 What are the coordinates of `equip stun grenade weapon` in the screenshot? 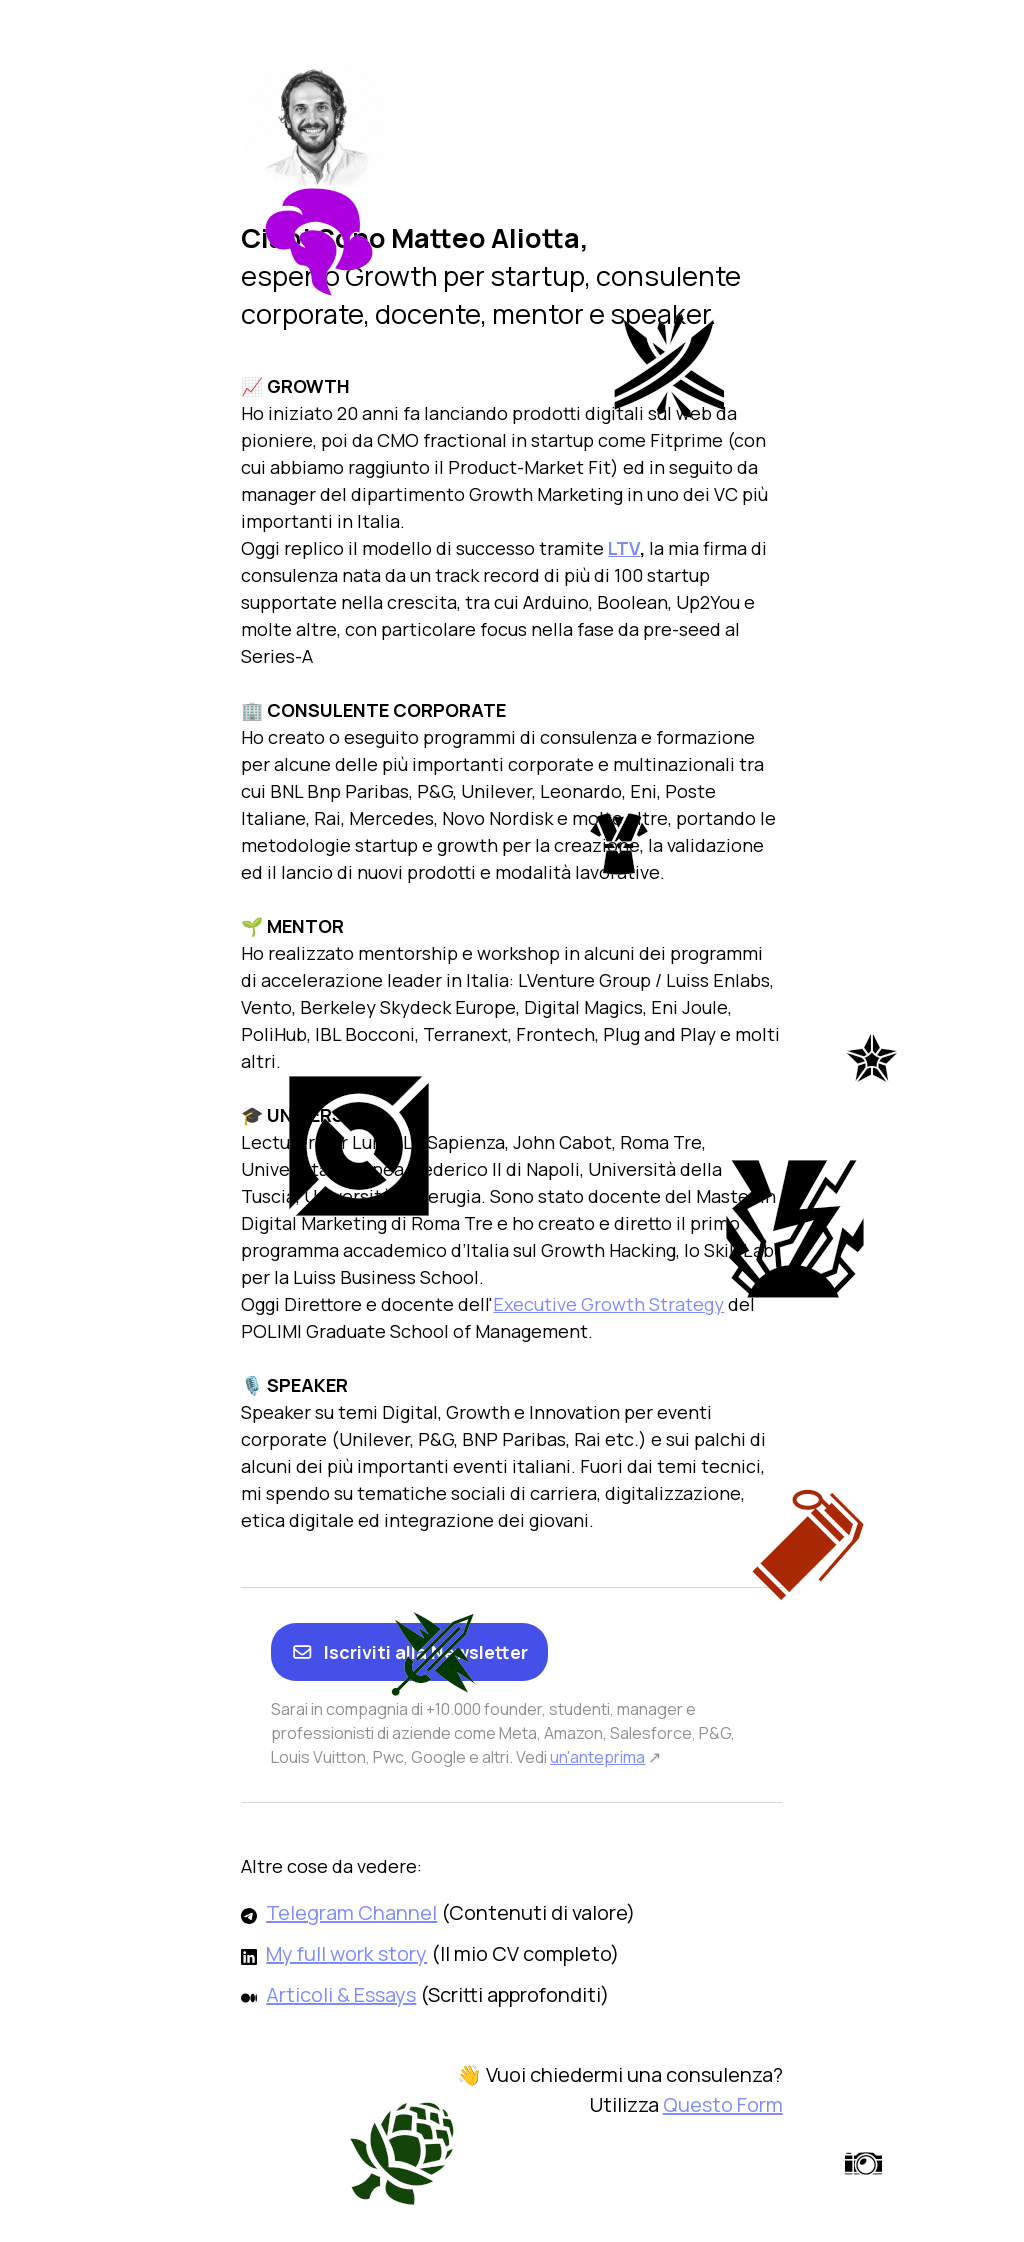 It's located at (808, 1545).